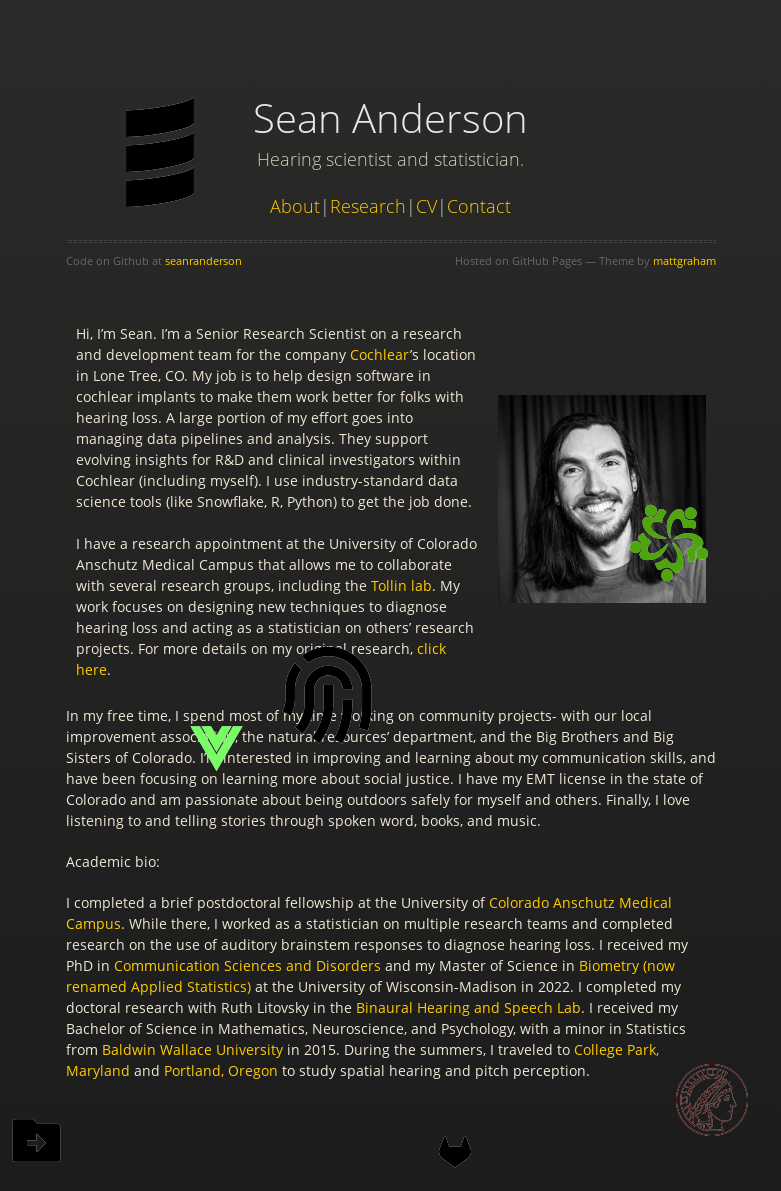 Image resolution: width=781 pixels, height=1191 pixels. I want to click on authenticate using fingerprint recognition, so click(328, 694).